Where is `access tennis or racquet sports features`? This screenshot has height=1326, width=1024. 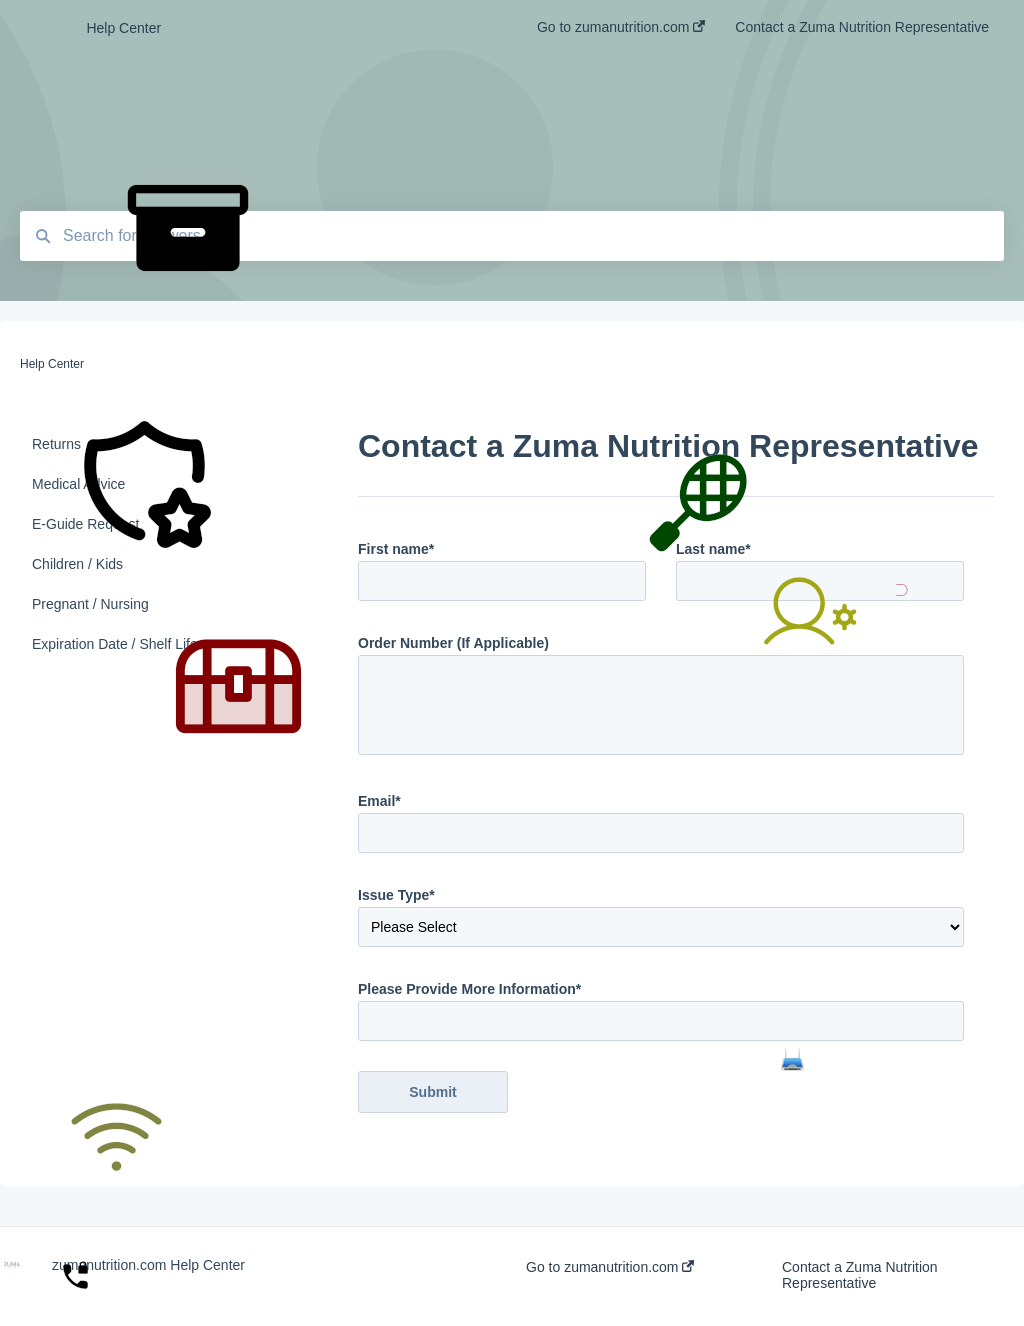
access tennis or racquet sports features is located at coordinates (696, 504).